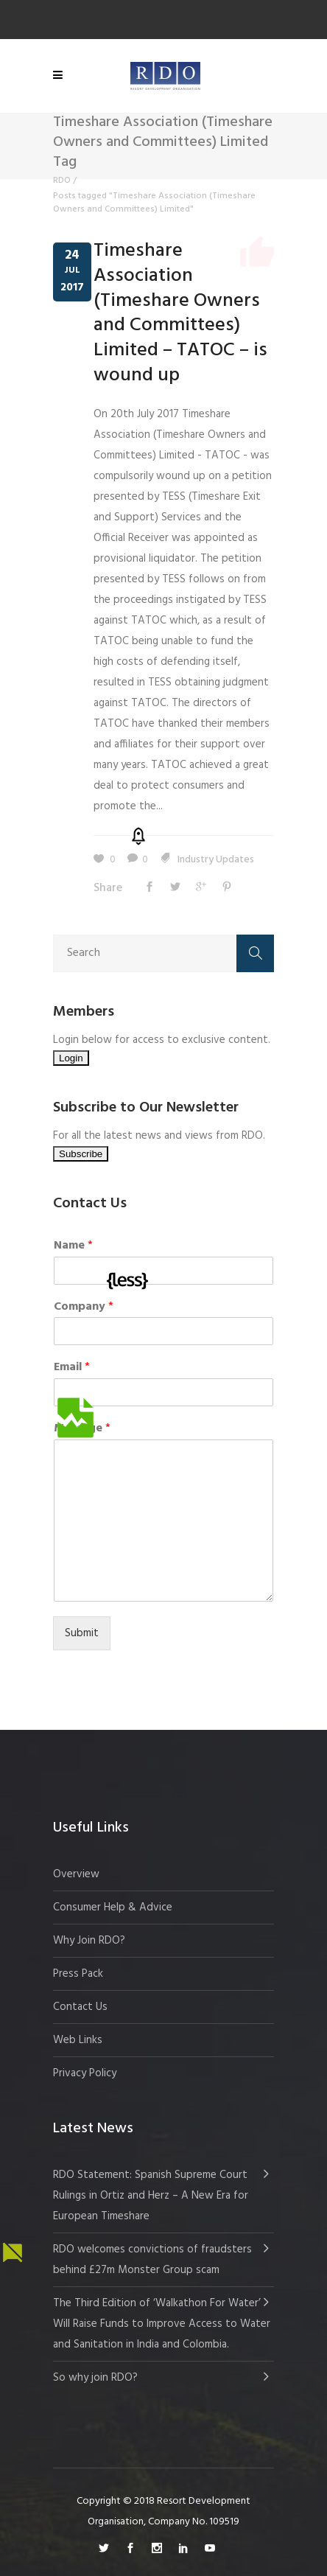 The height and width of the screenshot is (2576, 327). I want to click on less css preprocessor logo, so click(127, 1281).